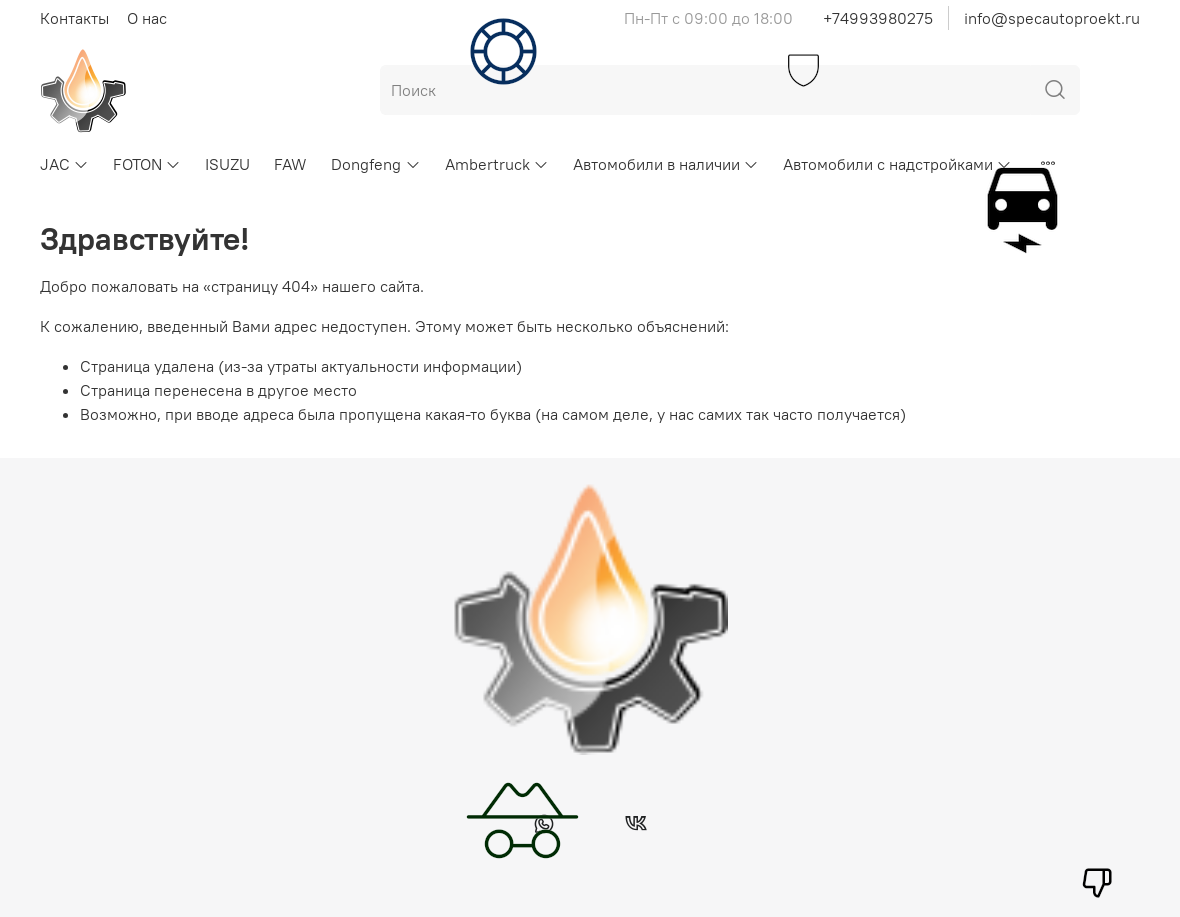 The height and width of the screenshot is (917, 1180). I want to click on access casino or gambling games, so click(503, 51).